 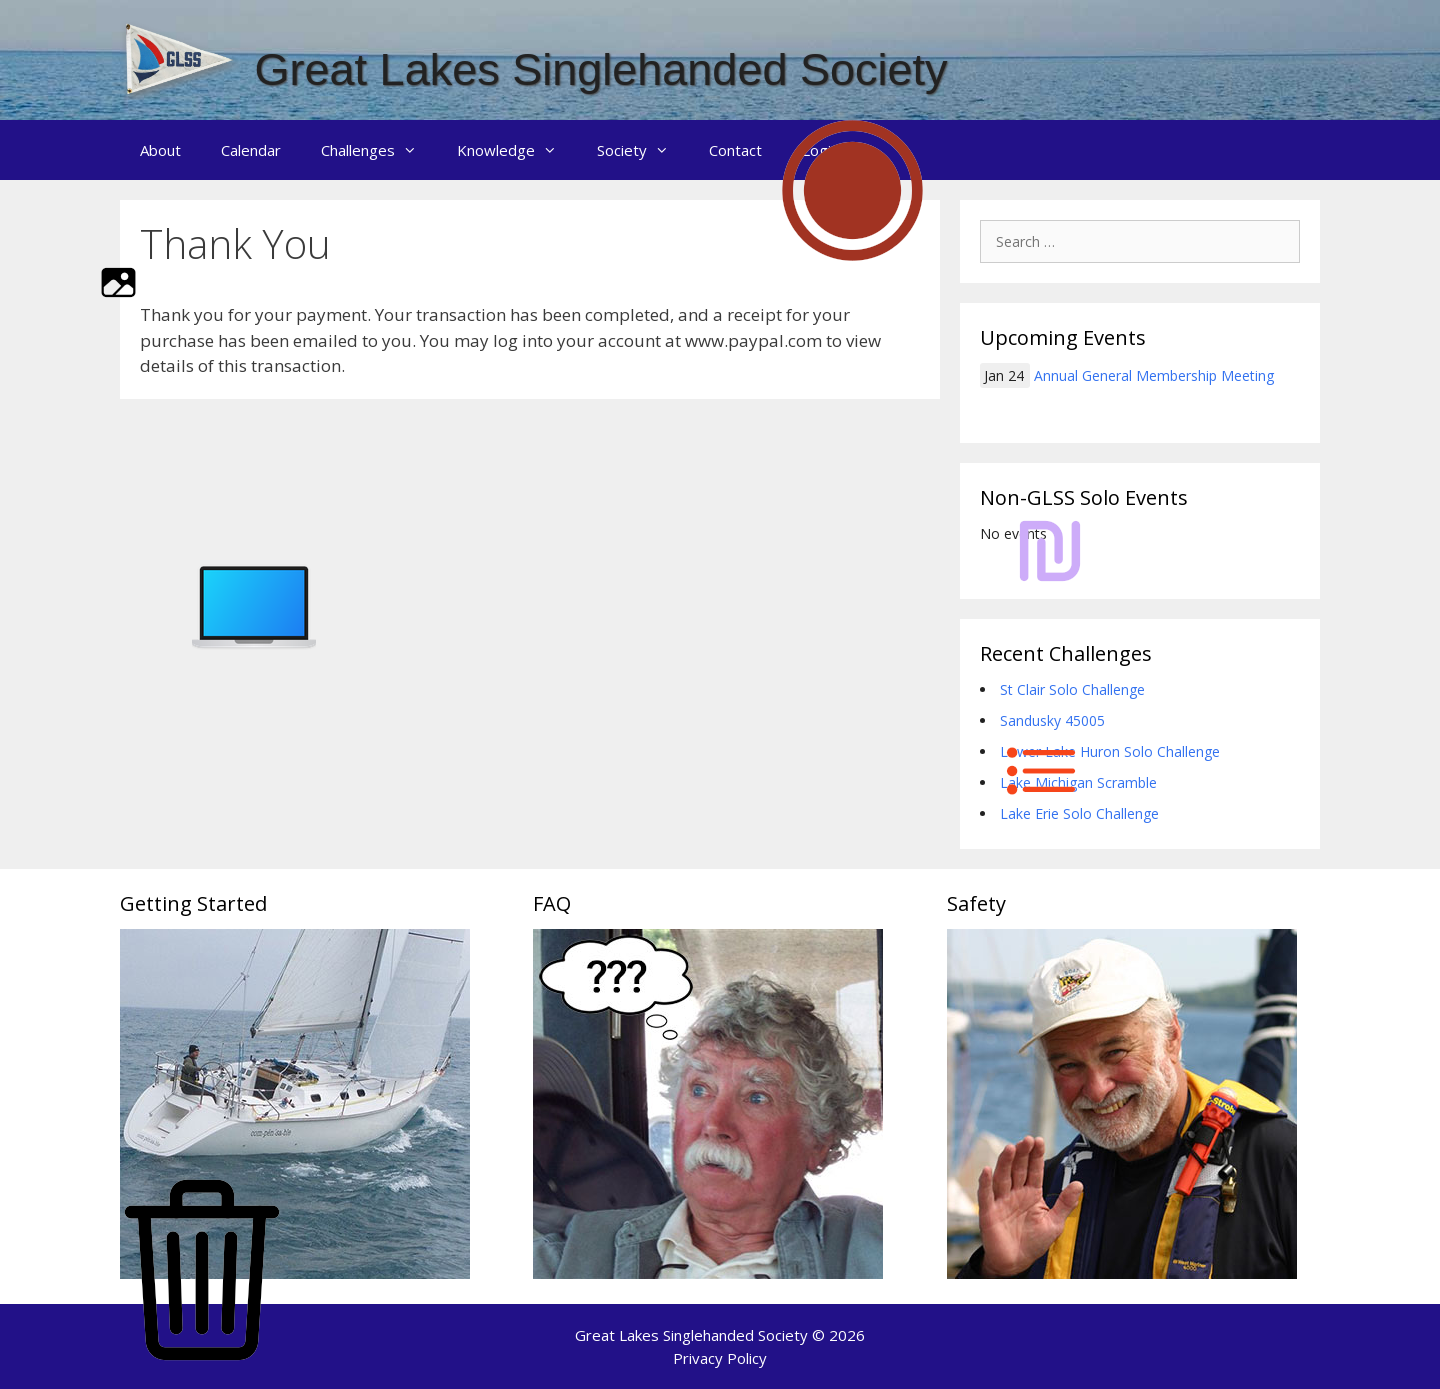 I want to click on laptop or portable computer device, so click(x=254, y=605).